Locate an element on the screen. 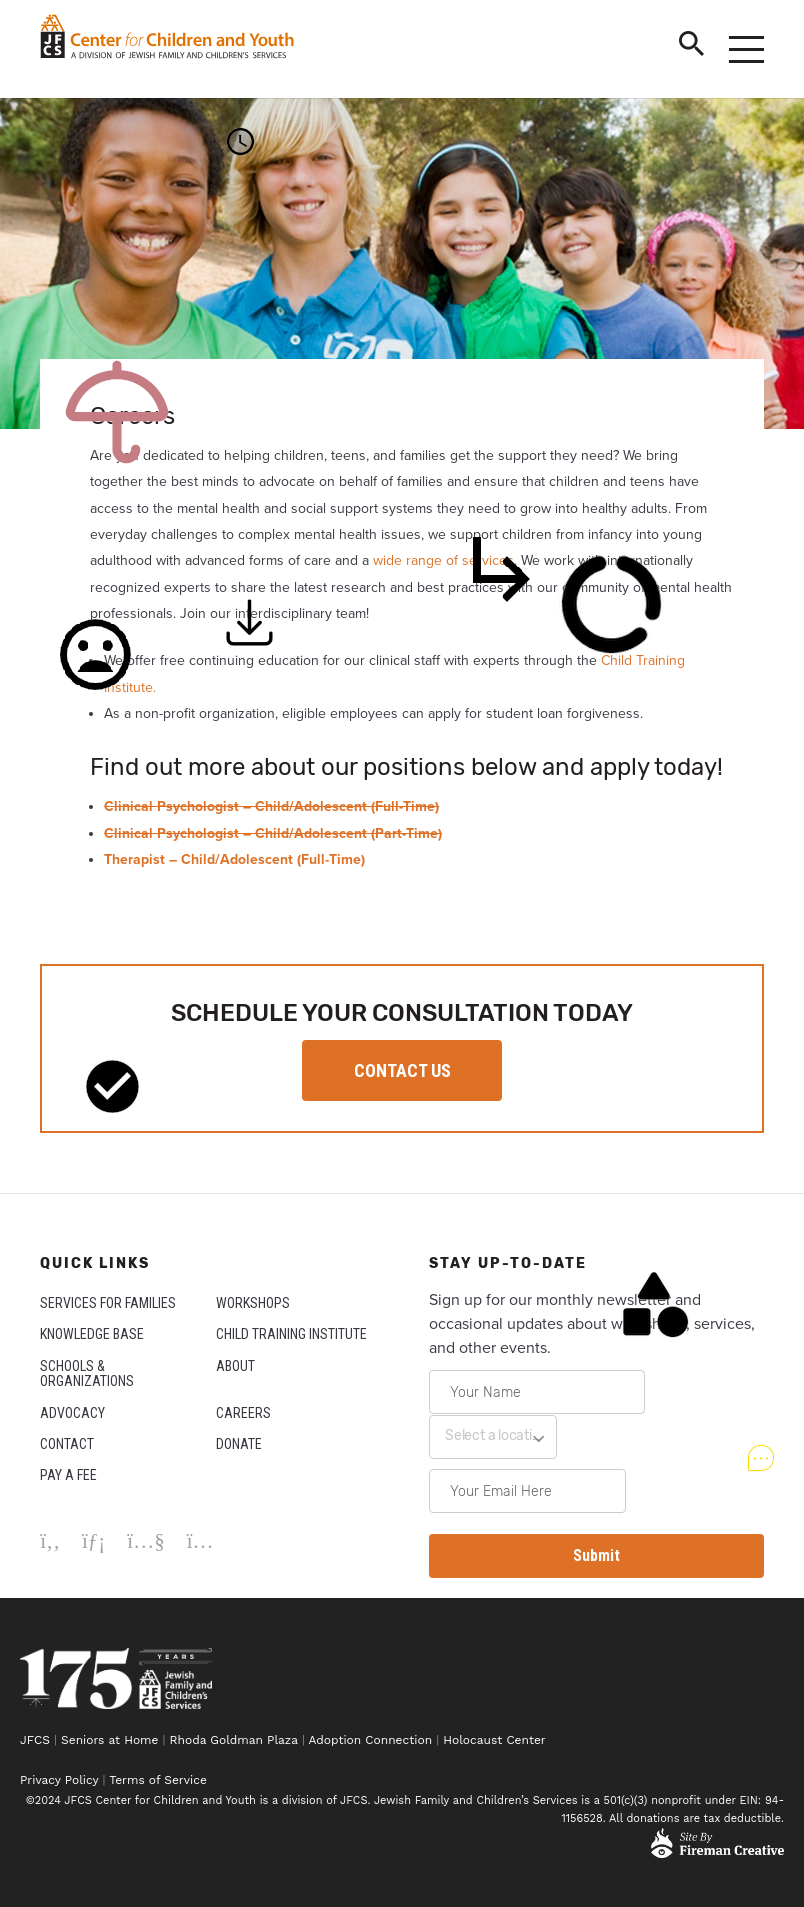  indicates successful completion of an action is located at coordinates (112, 1086).